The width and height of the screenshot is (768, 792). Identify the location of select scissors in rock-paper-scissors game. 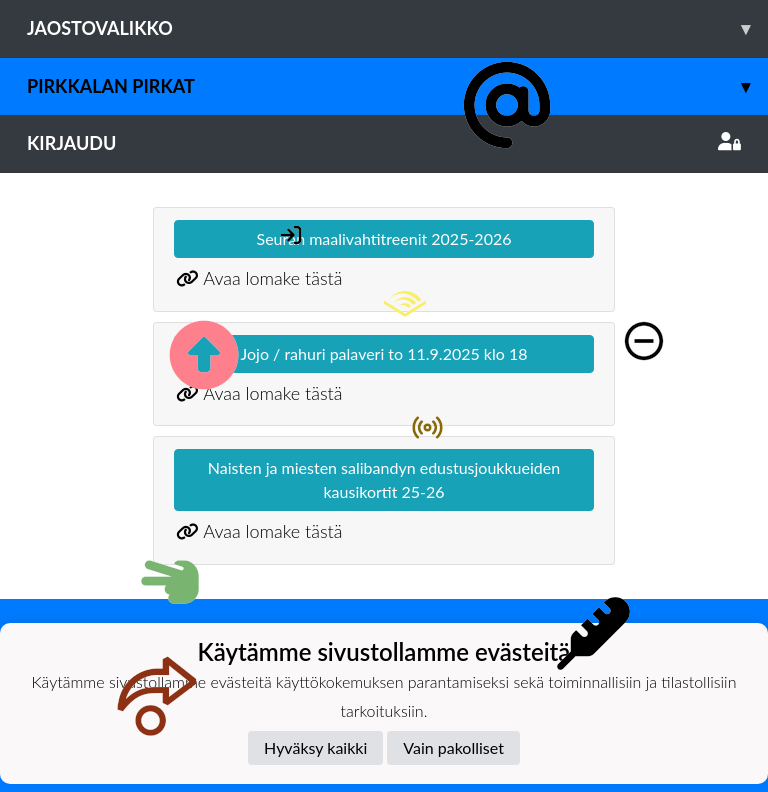
(170, 582).